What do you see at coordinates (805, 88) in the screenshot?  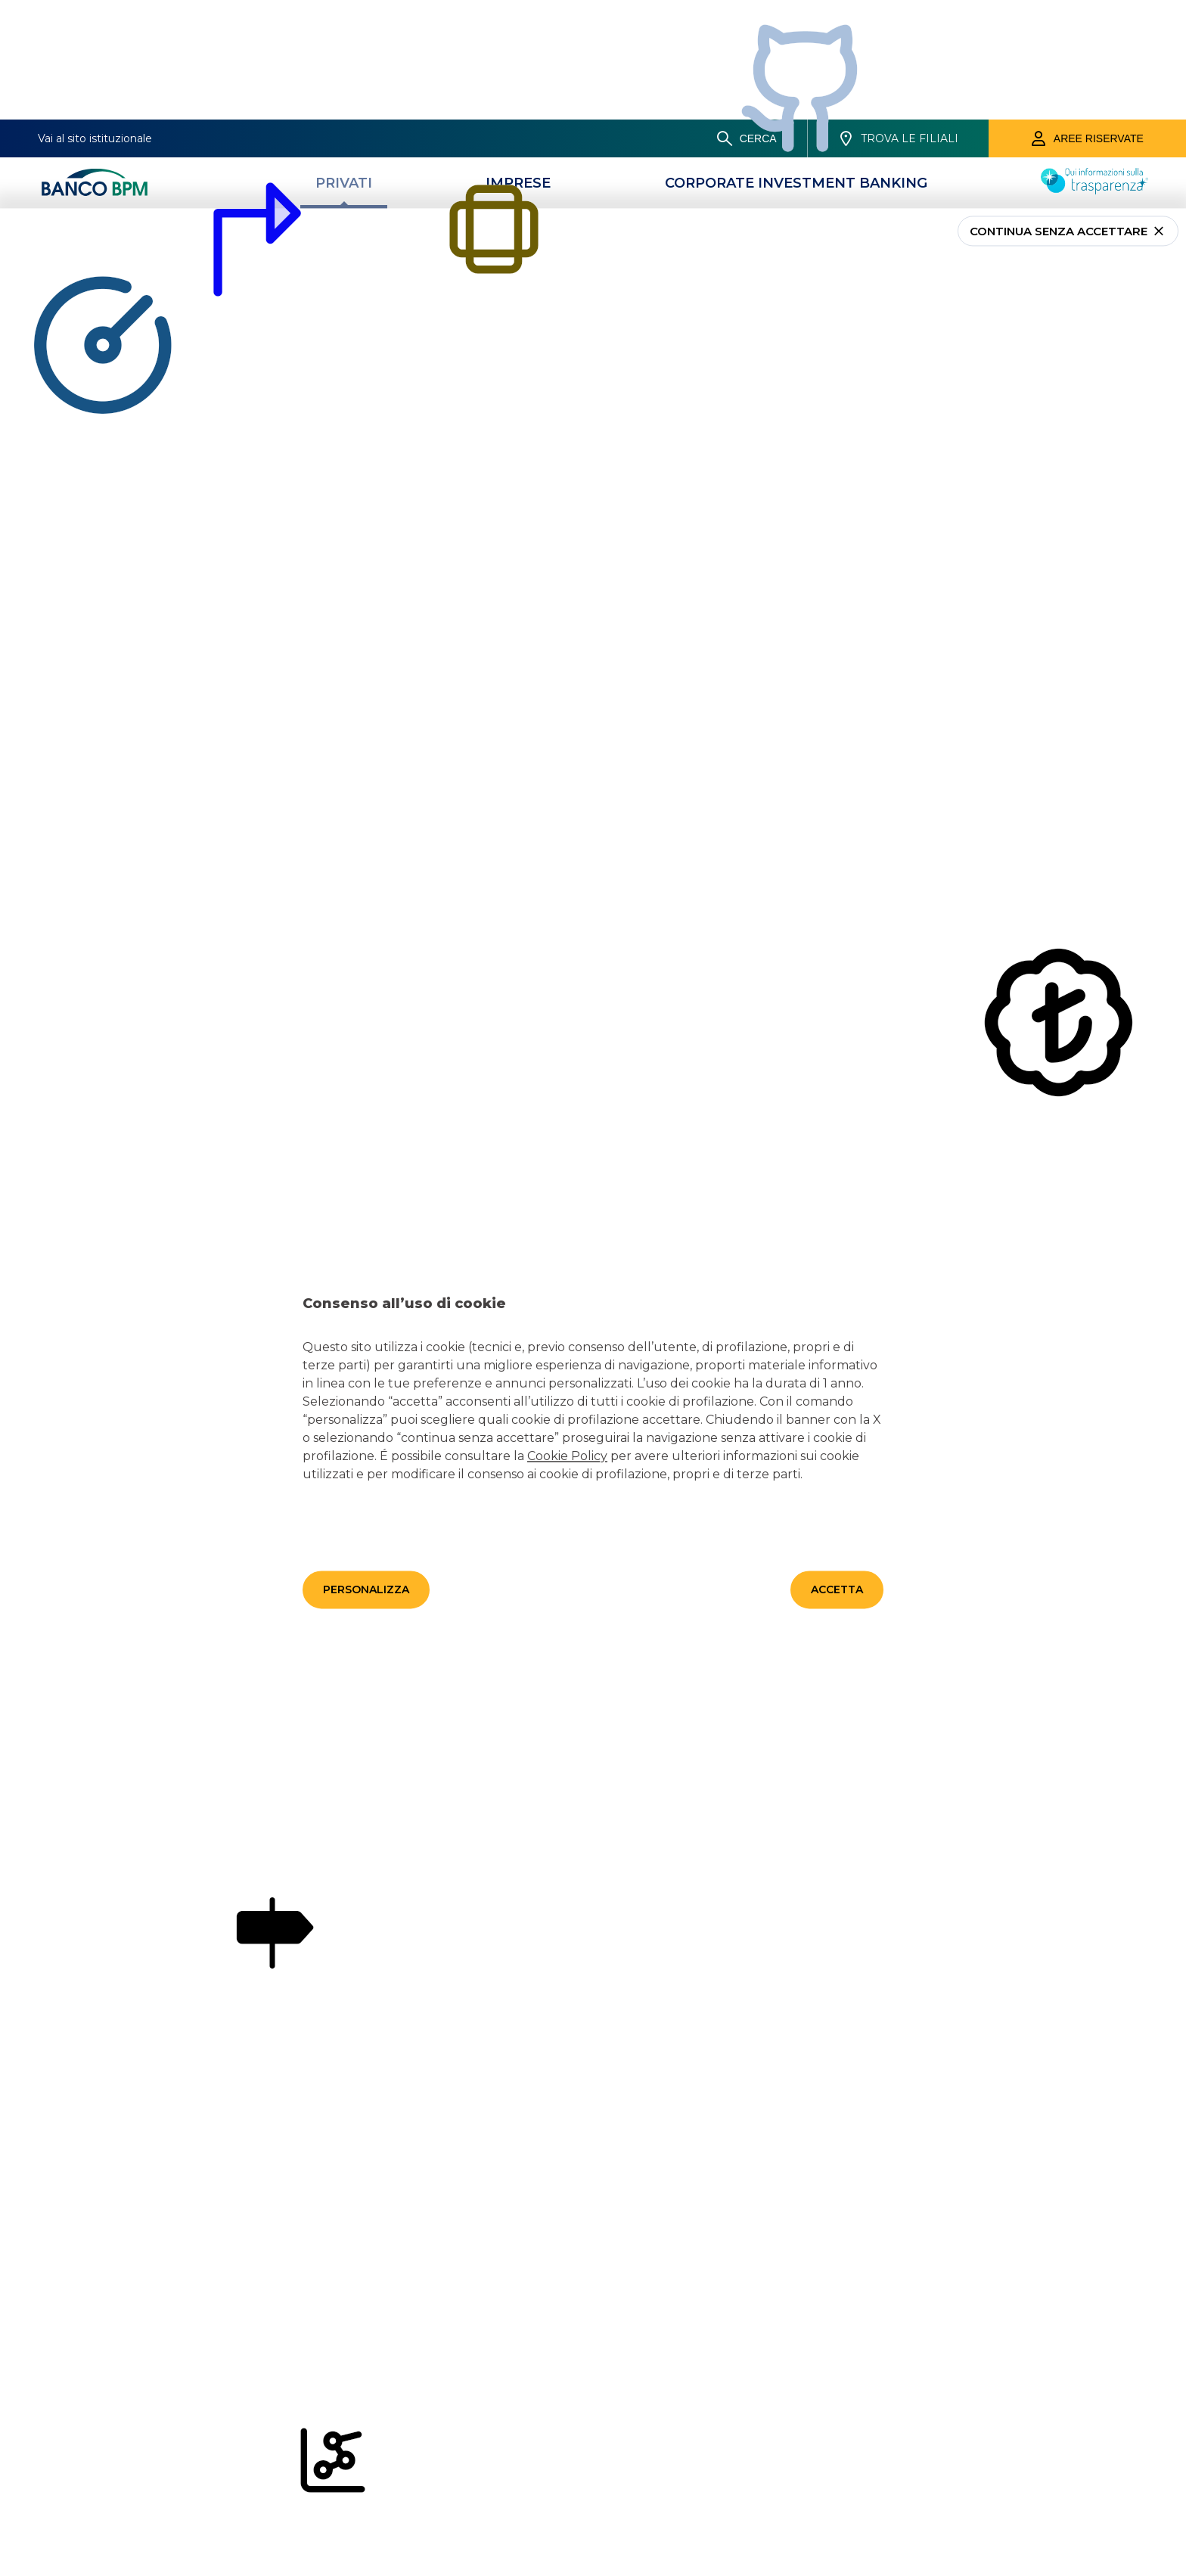 I see `view project on github` at bounding box center [805, 88].